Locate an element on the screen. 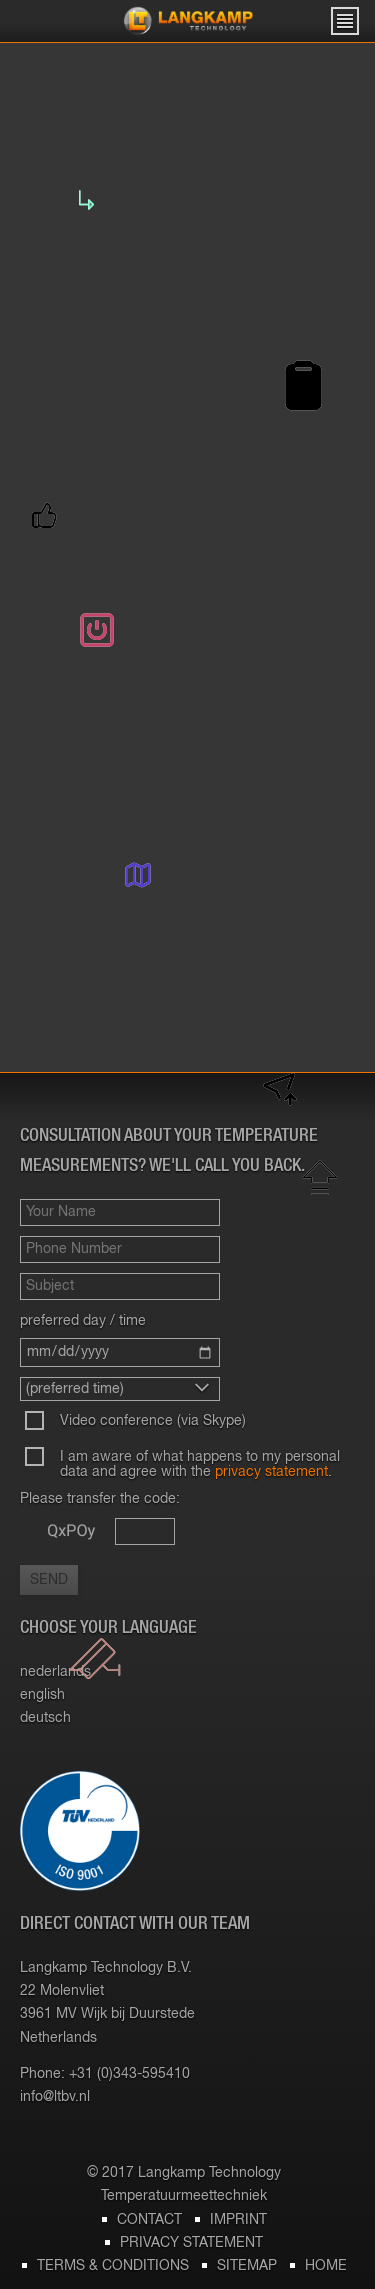  view map or navigation is located at coordinates (138, 875).